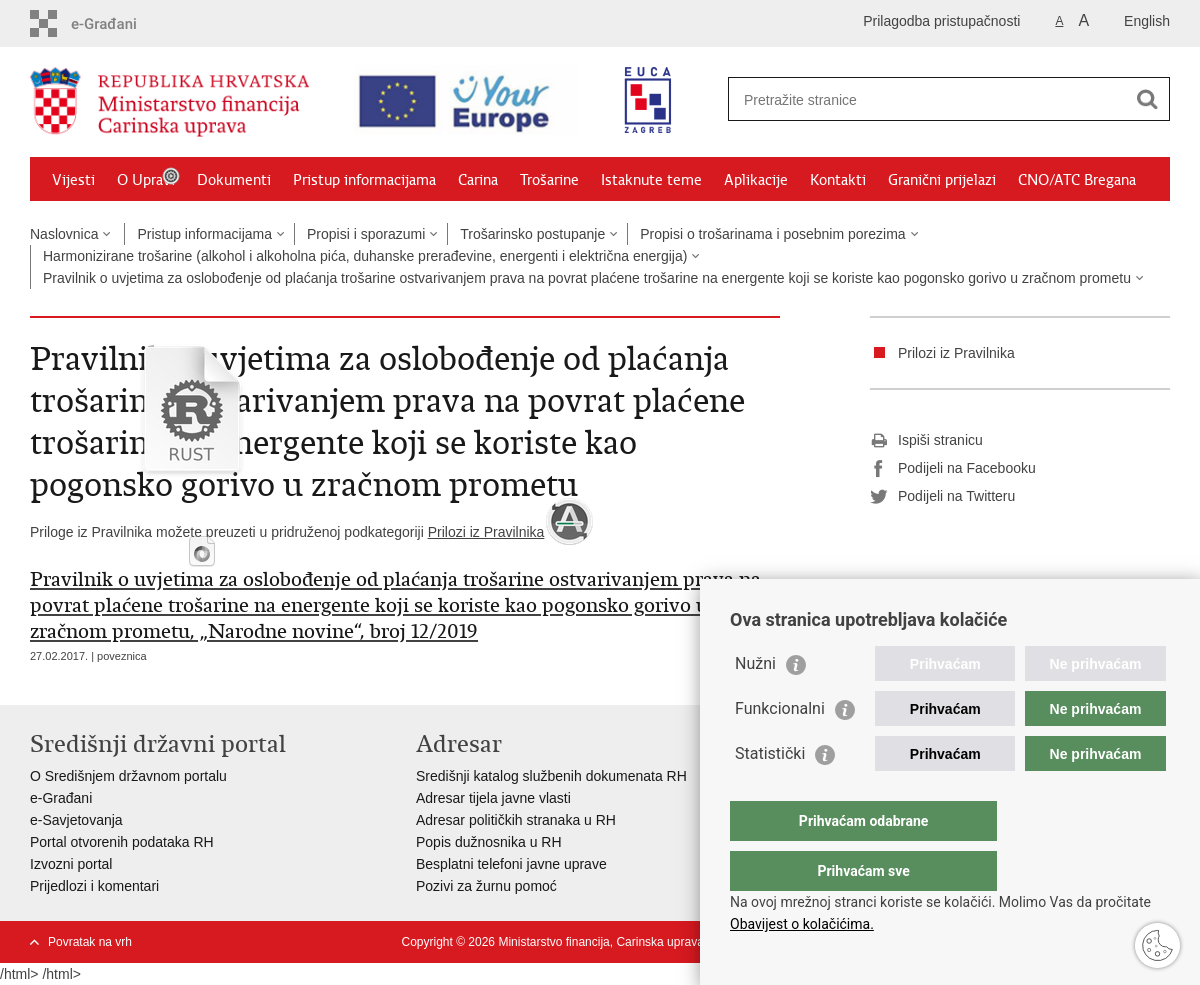  What do you see at coordinates (202, 551) in the screenshot?
I see `indicates a JSON file type` at bounding box center [202, 551].